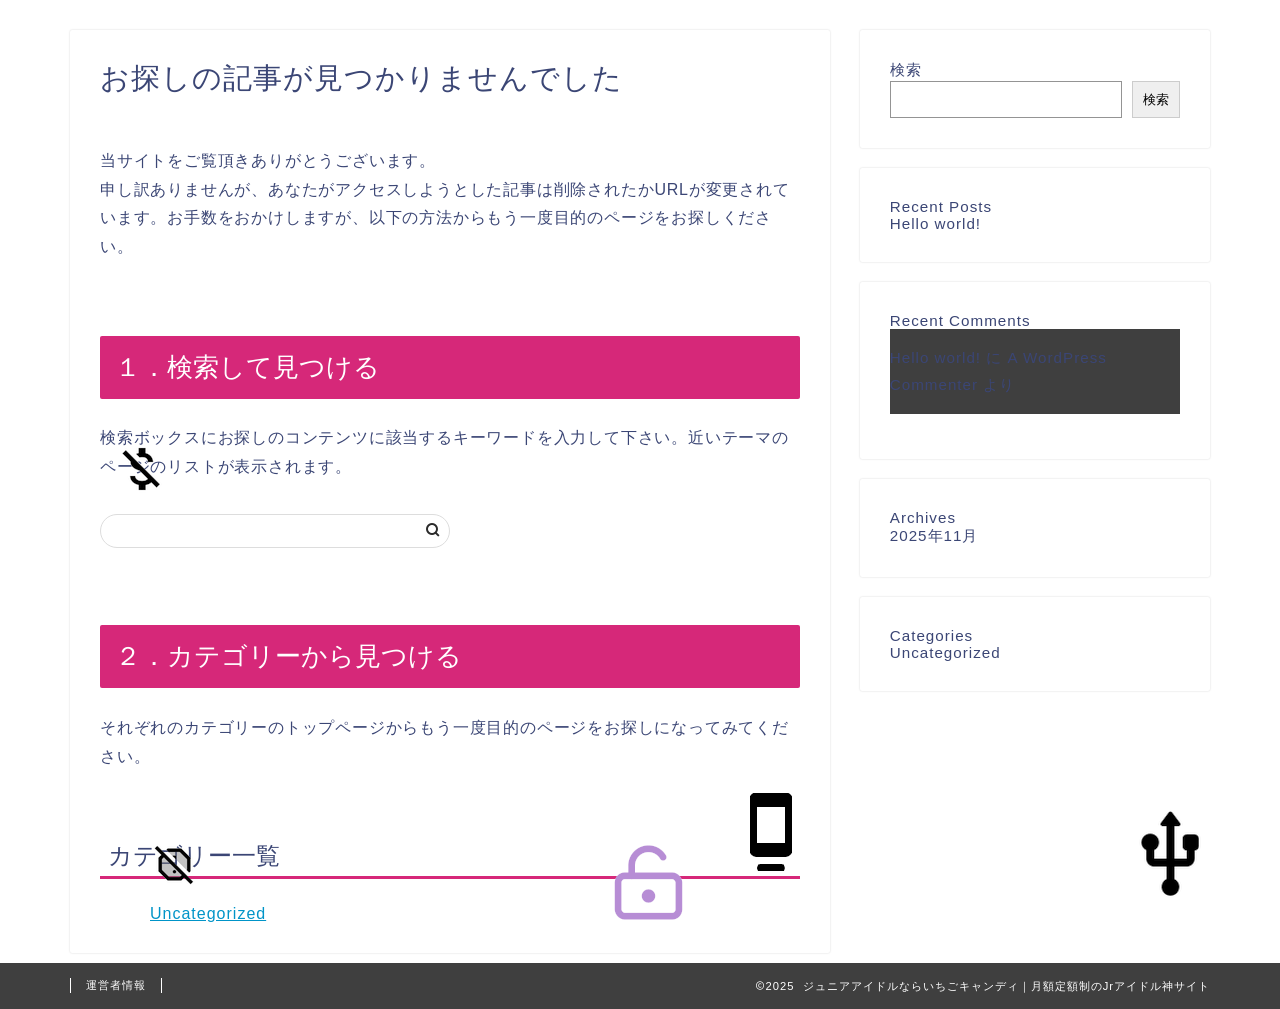  Describe the element at coordinates (174, 864) in the screenshot. I see `disable report notifications` at that location.